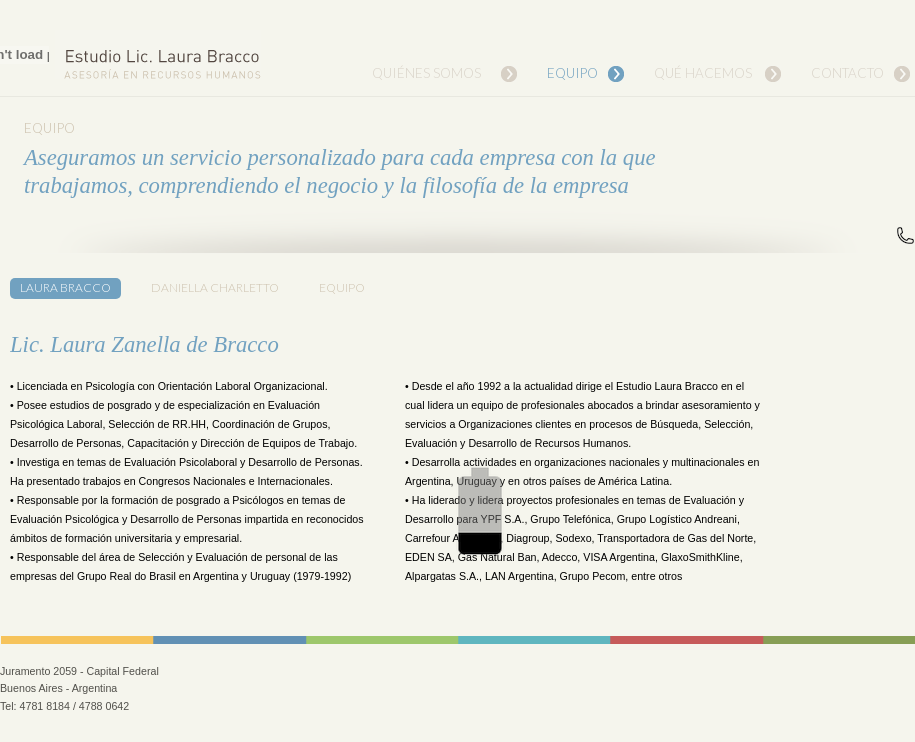 The image size is (915, 742). I want to click on make a phone call, so click(905, 235).